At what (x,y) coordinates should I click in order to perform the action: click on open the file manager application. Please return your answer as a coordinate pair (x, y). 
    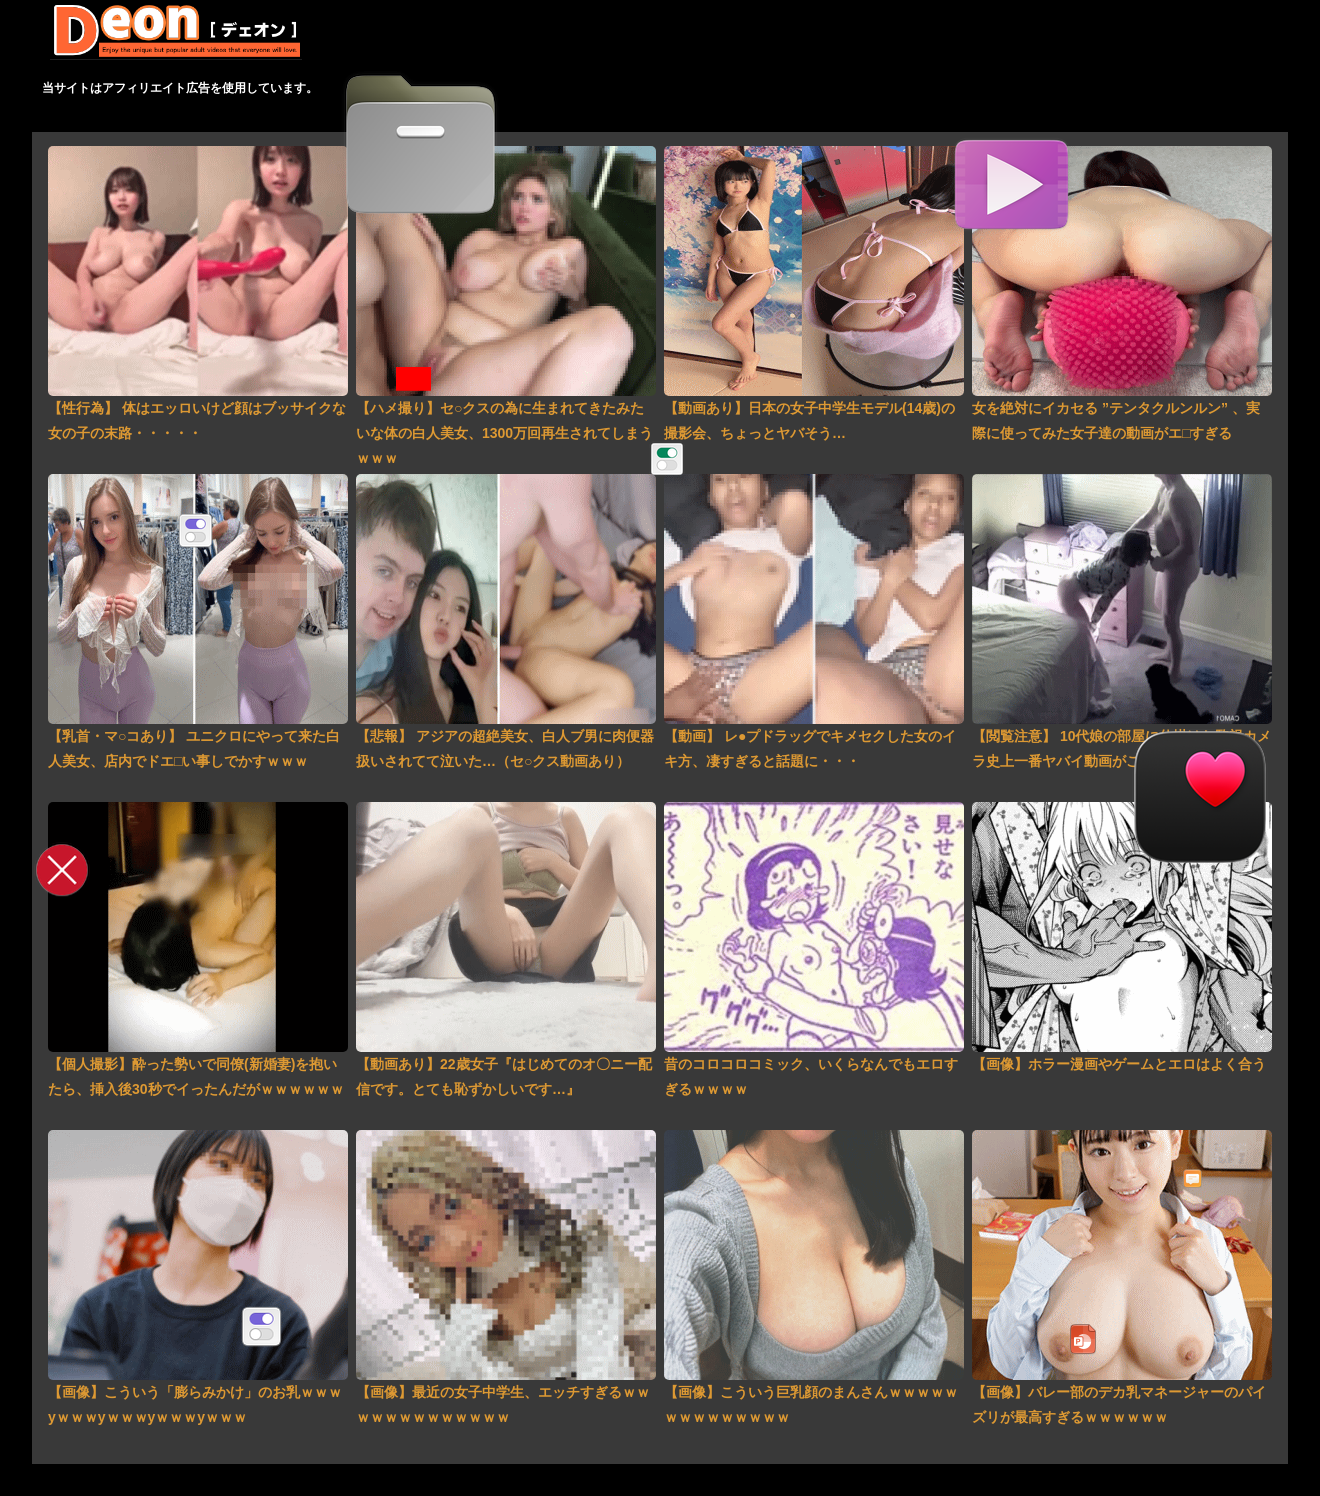
    Looking at the image, I should click on (420, 144).